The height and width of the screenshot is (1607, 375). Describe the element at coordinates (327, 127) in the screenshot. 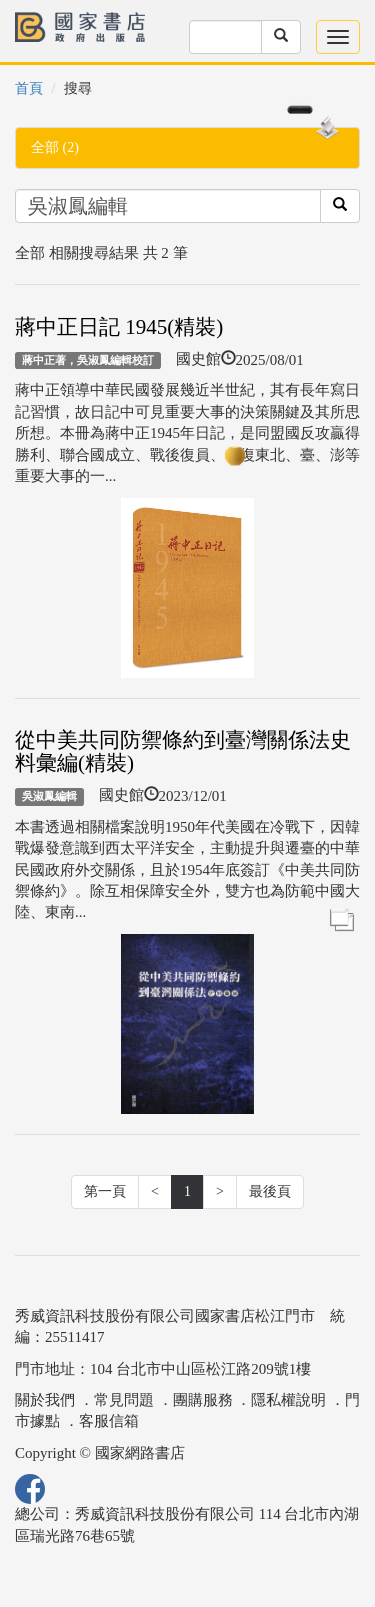

I see `access the script menu application` at that location.